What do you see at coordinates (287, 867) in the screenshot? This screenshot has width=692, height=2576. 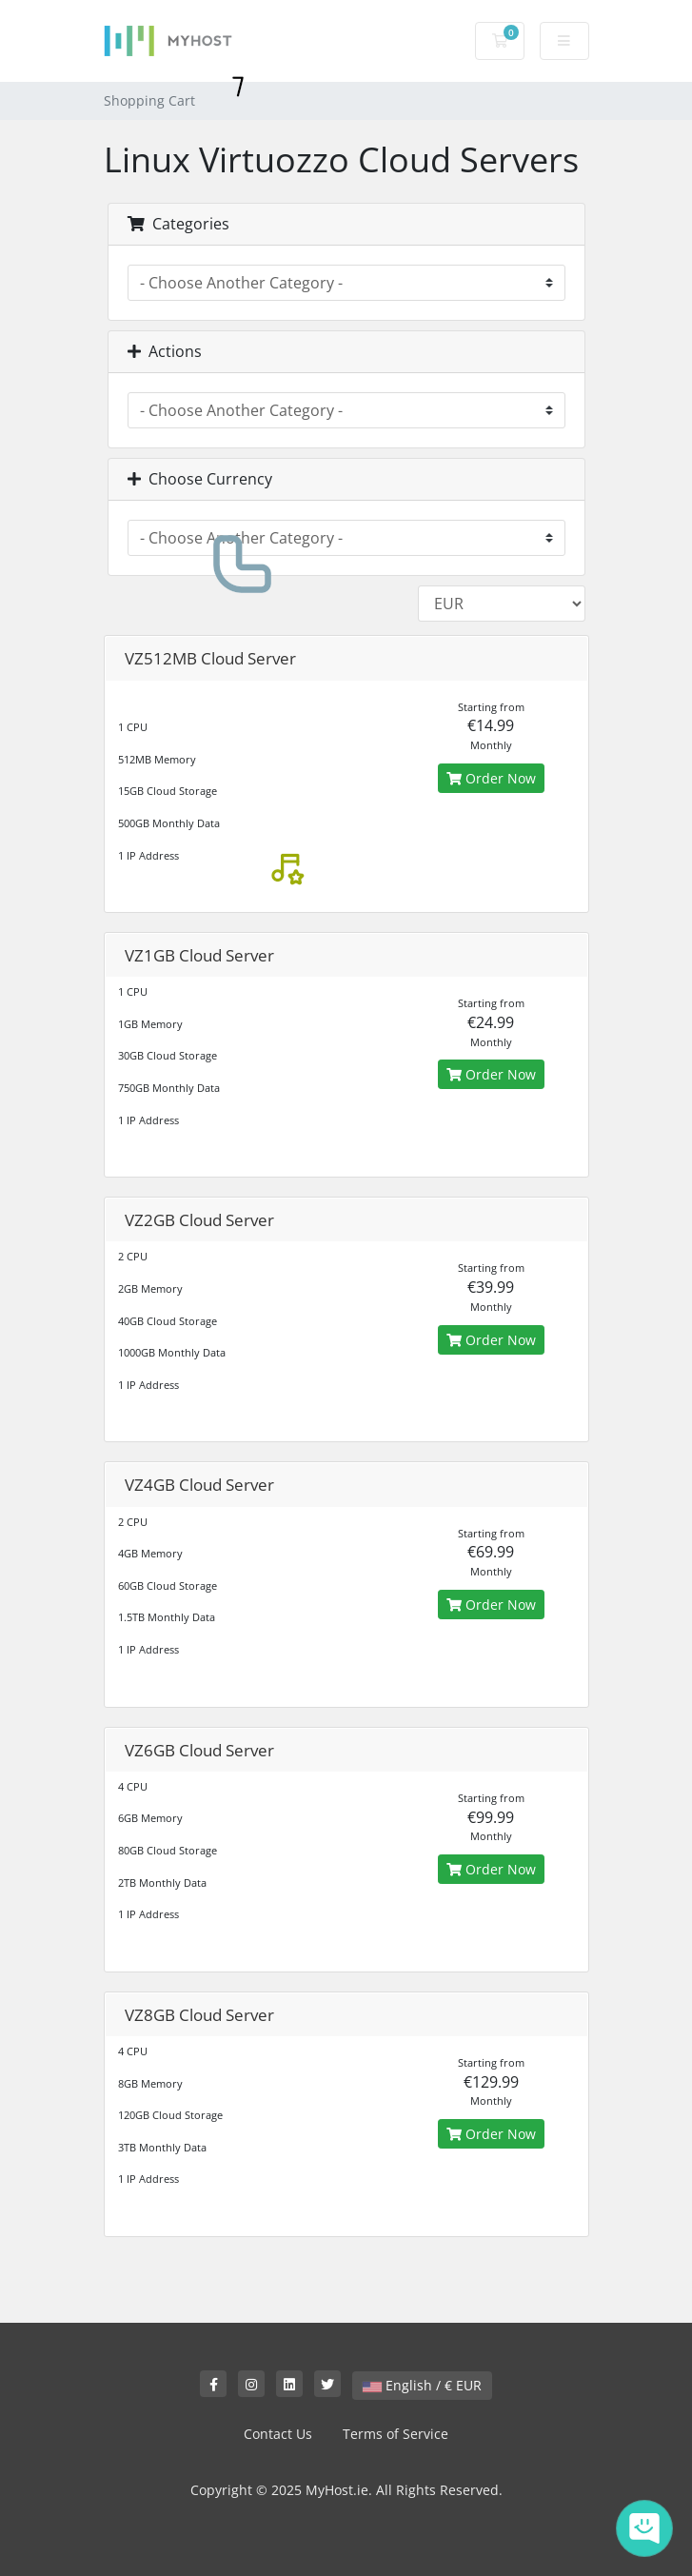 I see `add song to favorites` at bounding box center [287, 867].